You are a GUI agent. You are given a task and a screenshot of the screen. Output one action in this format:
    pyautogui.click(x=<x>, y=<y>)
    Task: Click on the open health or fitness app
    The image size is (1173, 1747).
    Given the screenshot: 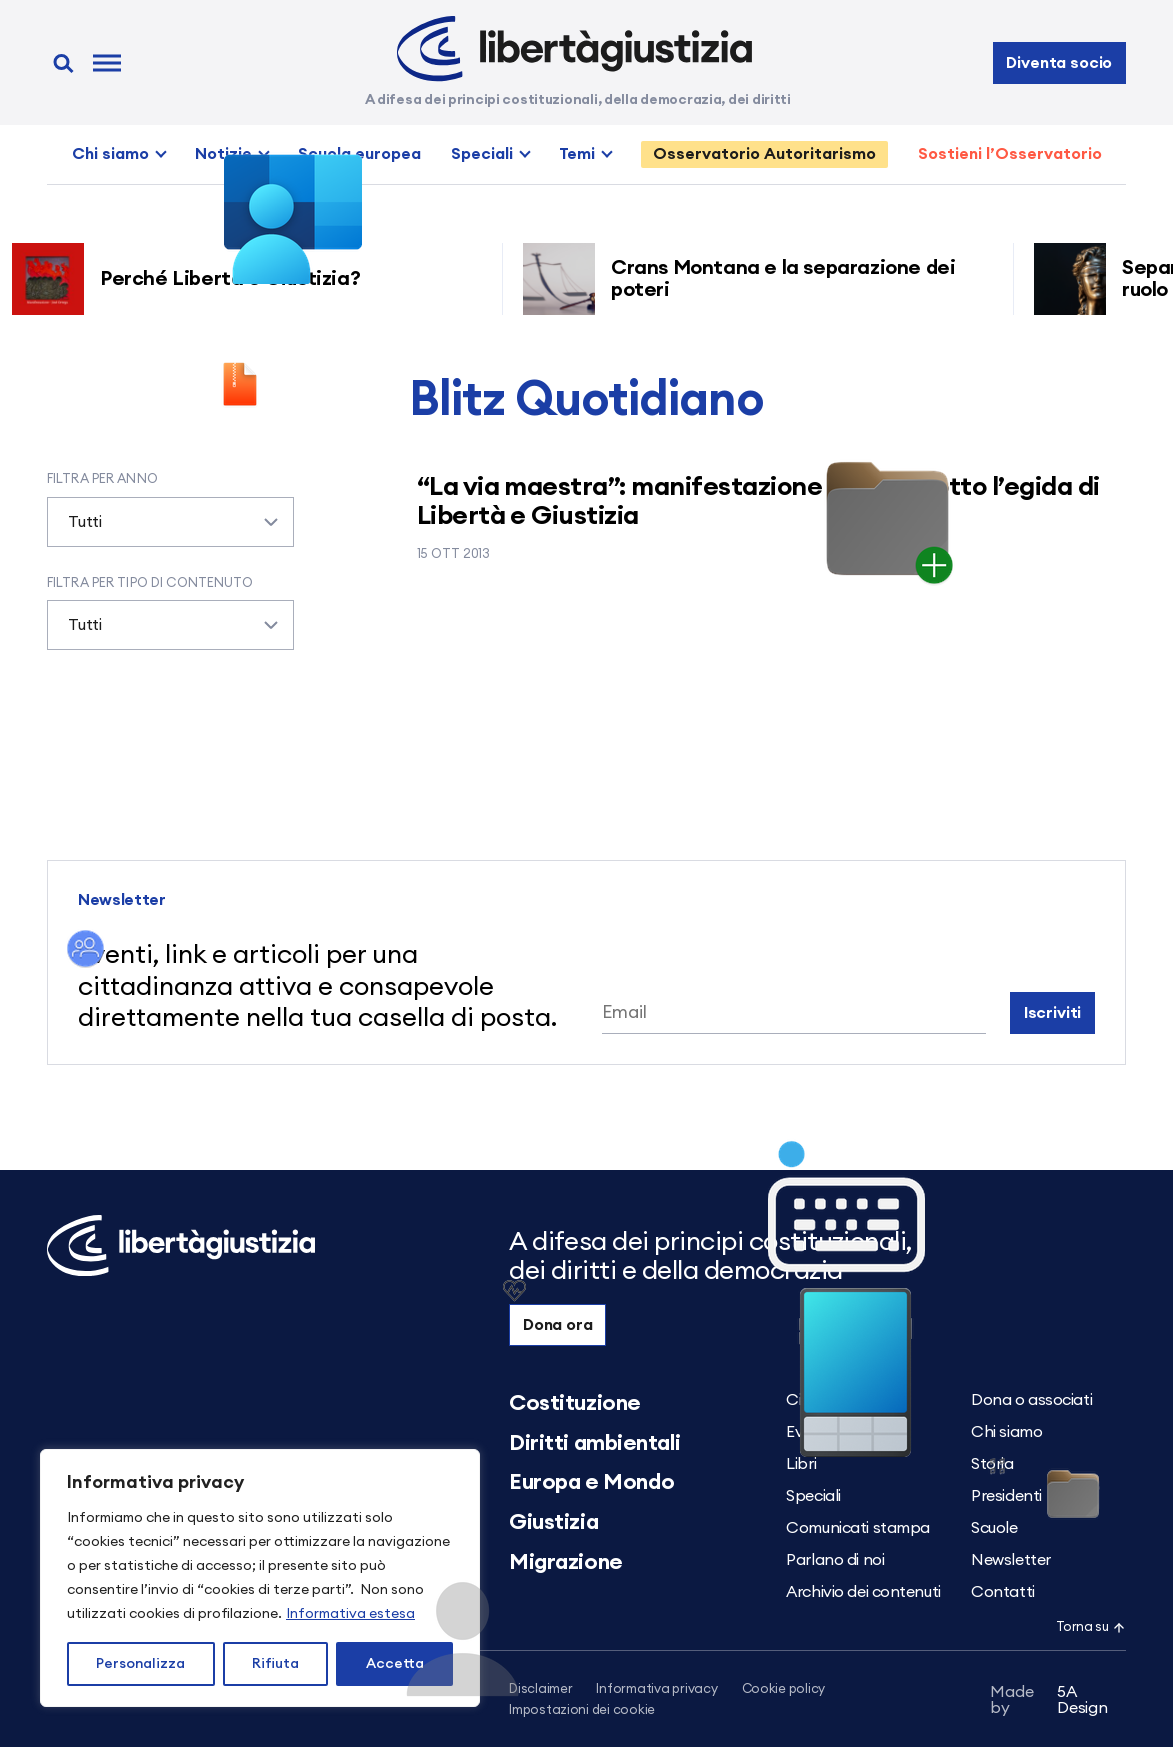 What is the action you would take?
    pyautogui.click(x=514, y=1290)
    